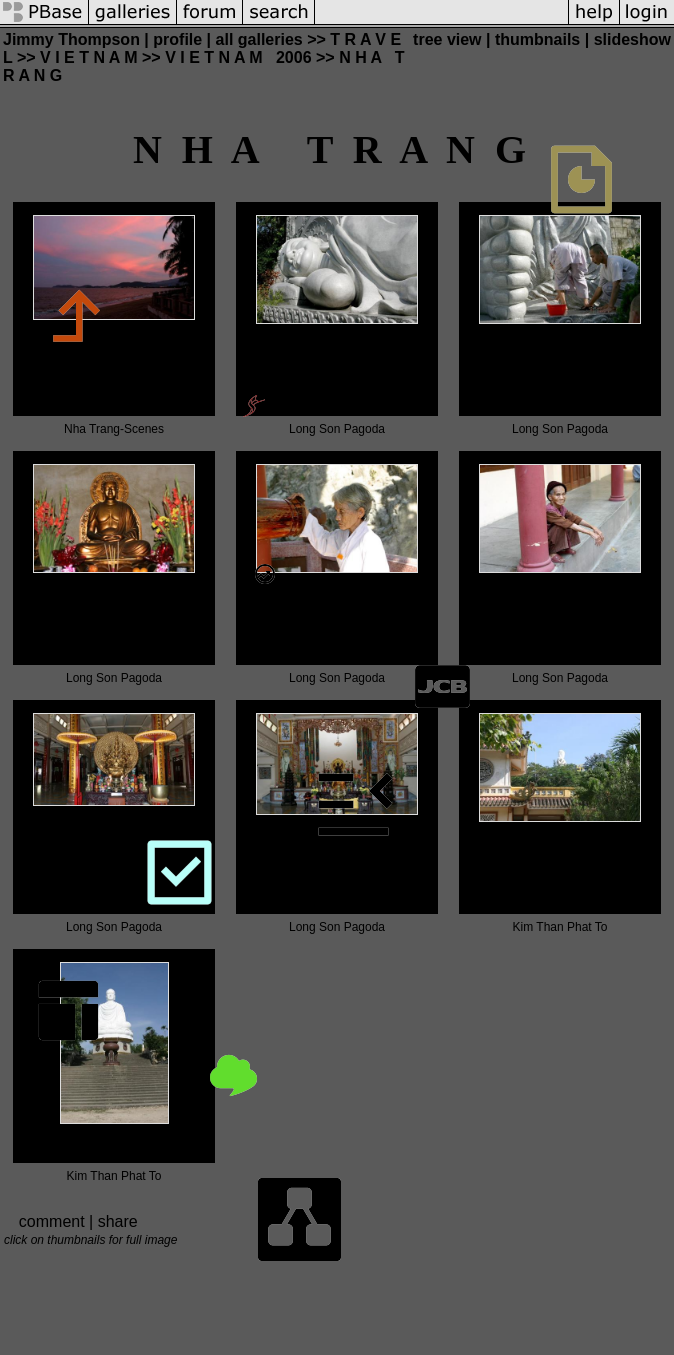 The height and width of the screenshot is (1355, 674). Describe the element at coordinates (265, 574) in the screenshot. I see `view financial performance or fund growth` at that location.